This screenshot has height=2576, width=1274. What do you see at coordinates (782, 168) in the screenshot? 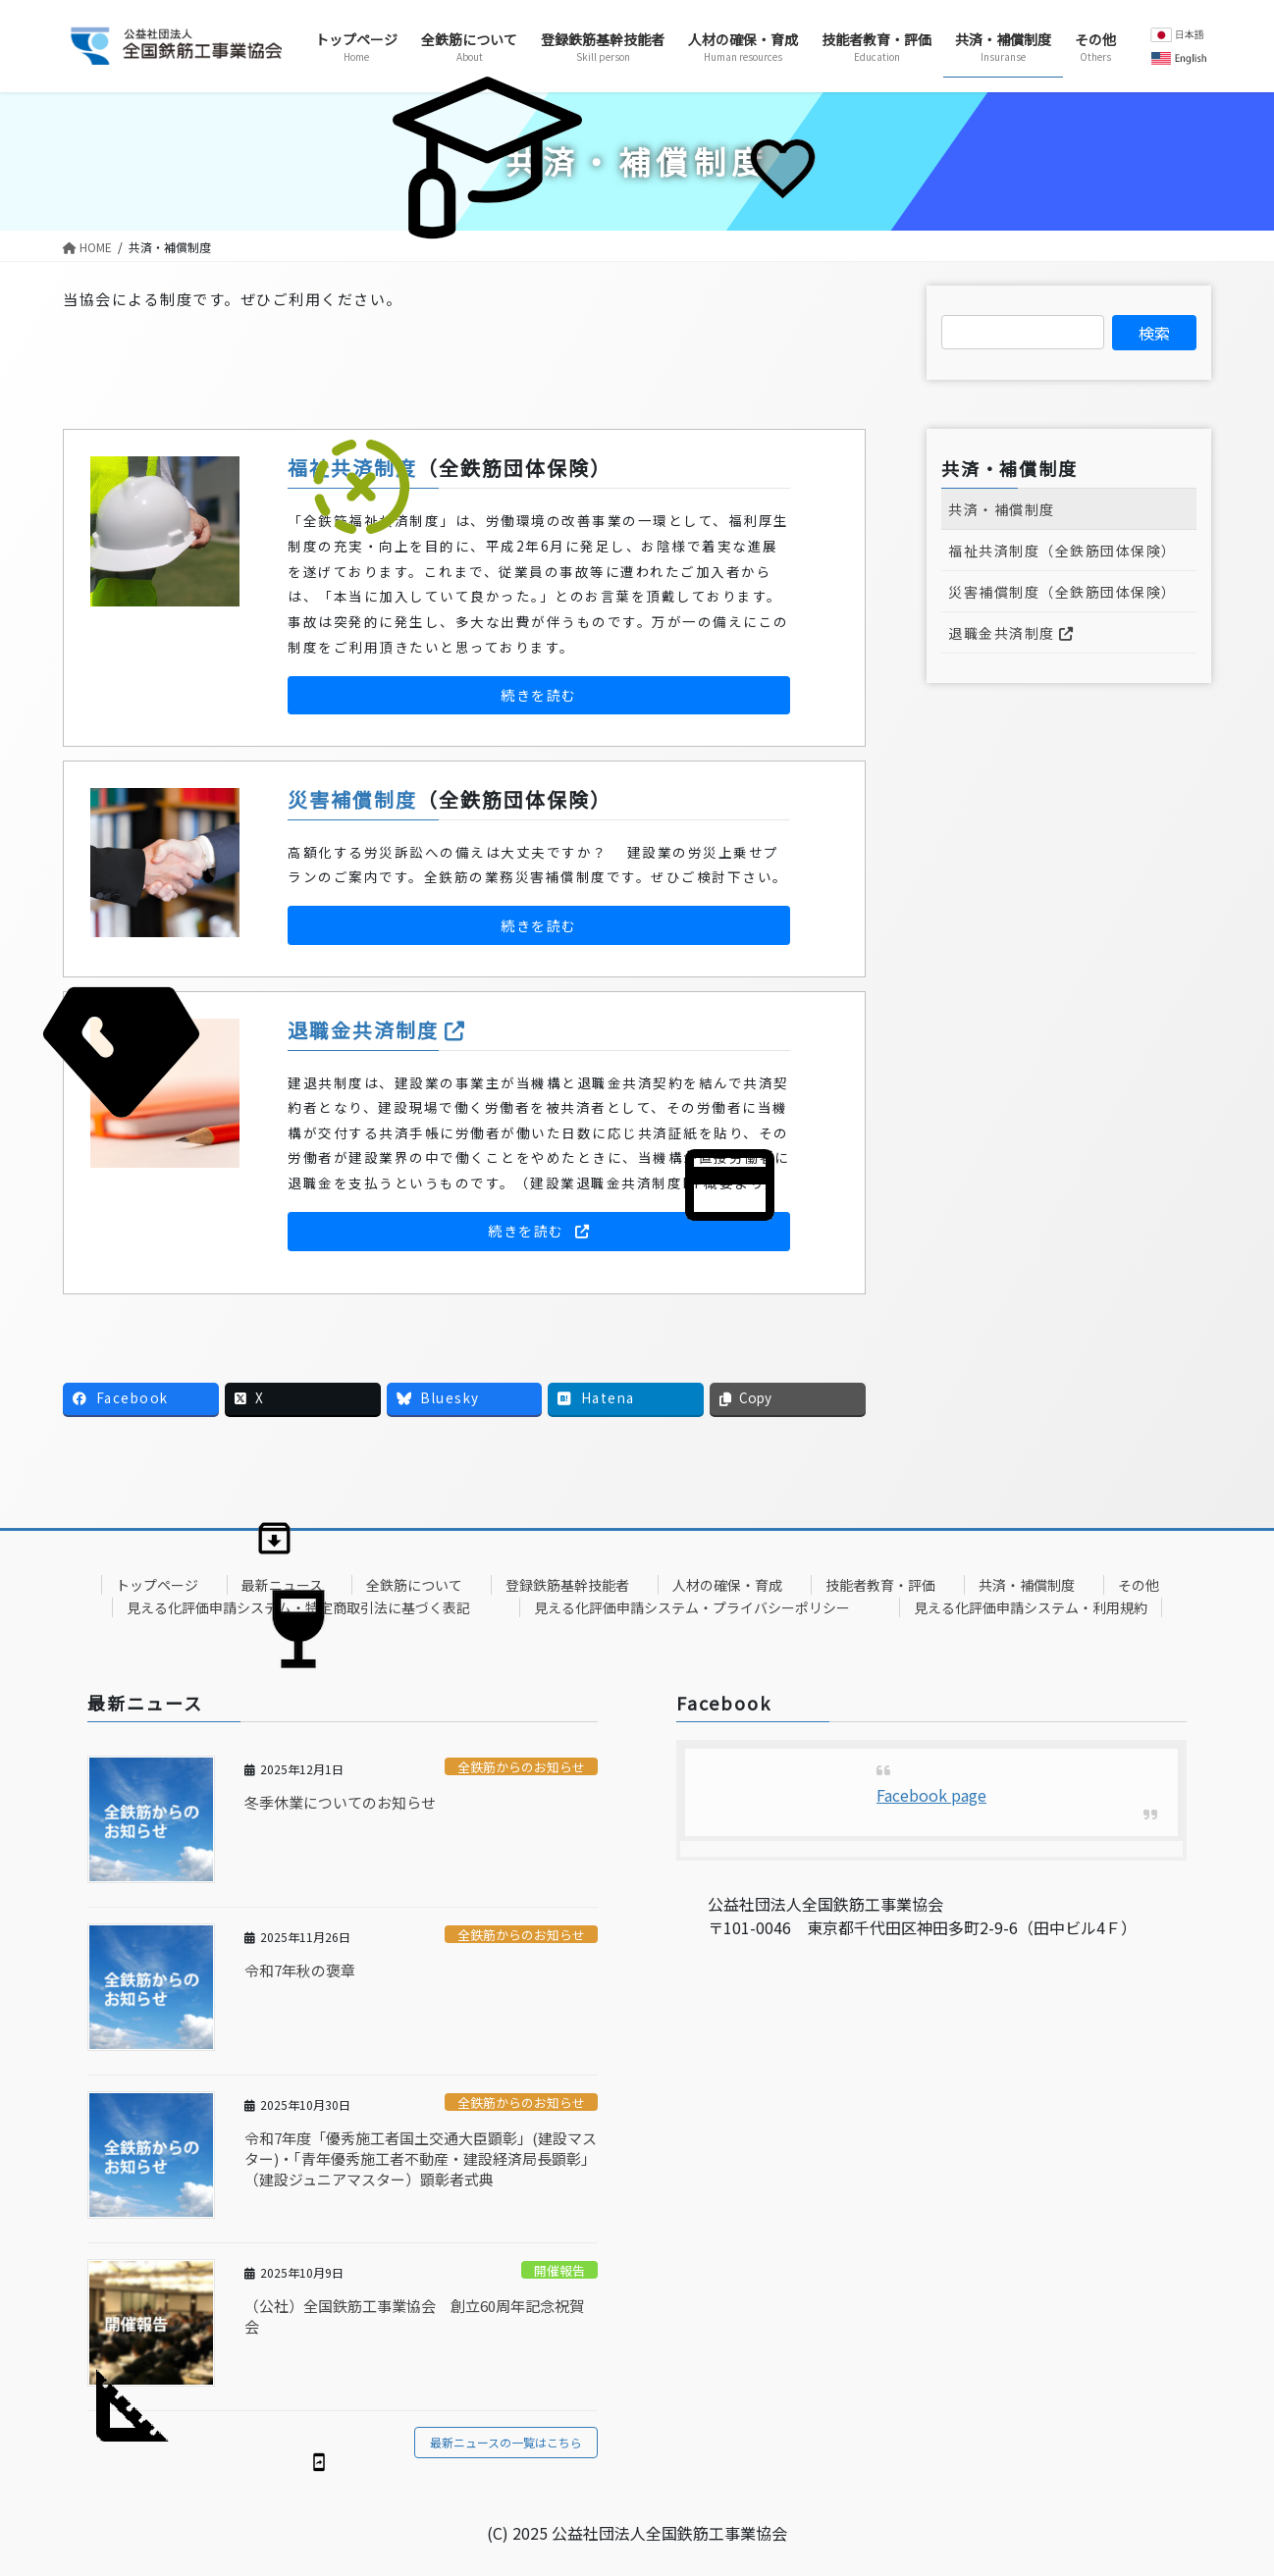
I see `add to favorites` at bounding box center [782, 168].